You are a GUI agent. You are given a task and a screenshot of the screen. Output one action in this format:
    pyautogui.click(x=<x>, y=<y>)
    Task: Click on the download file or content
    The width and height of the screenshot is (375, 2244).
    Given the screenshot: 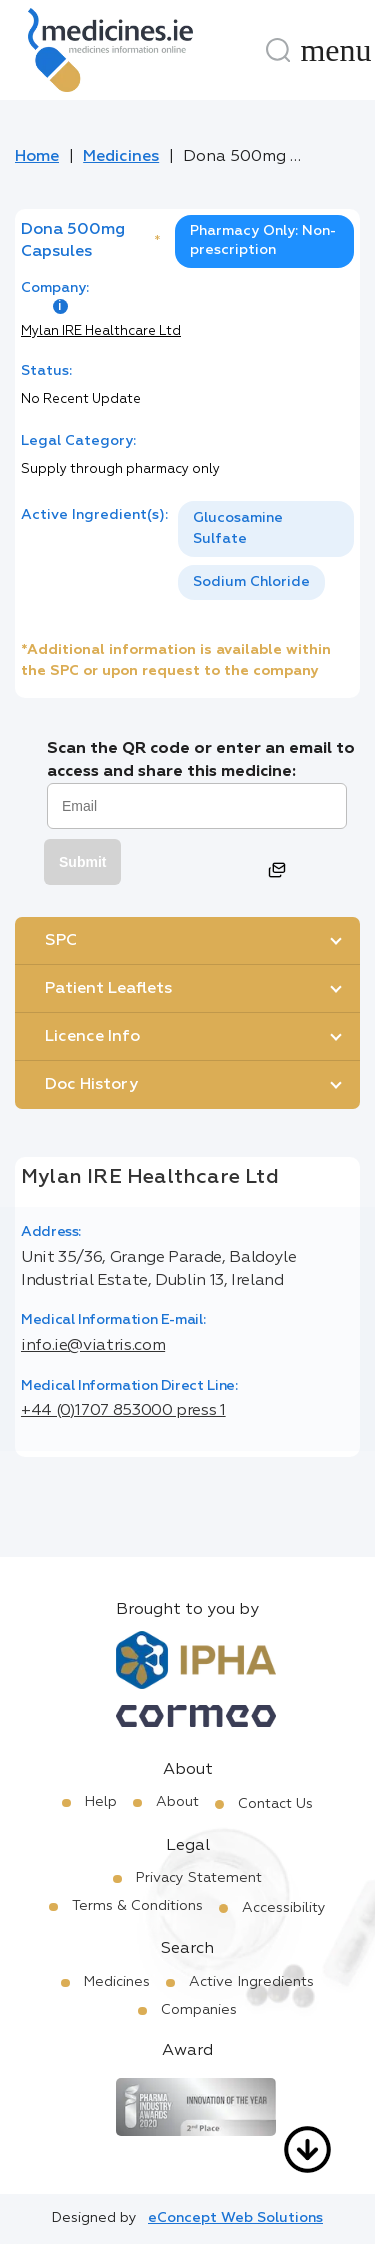 What is the action you would take?
    pyautogui.click(x=307, y=2149)
    